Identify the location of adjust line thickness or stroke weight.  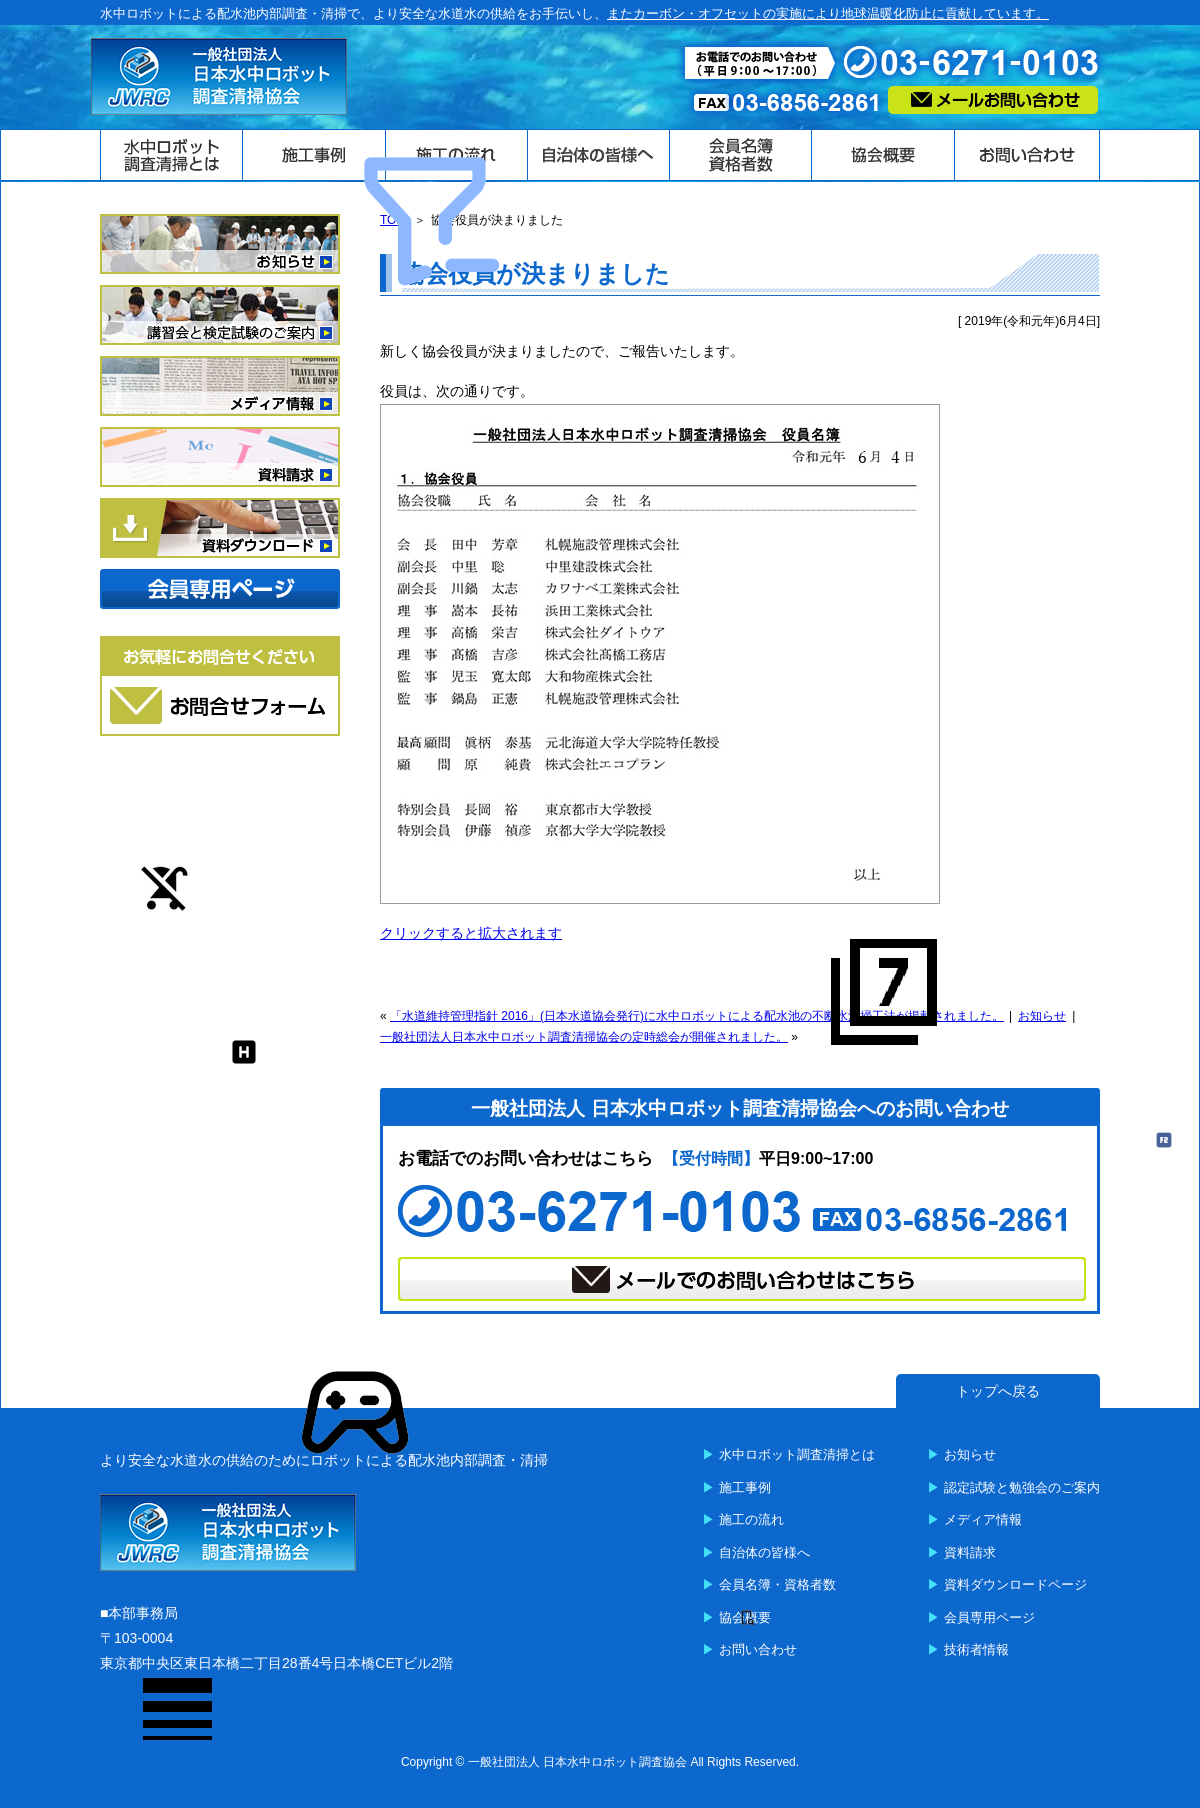
(177, 1708).